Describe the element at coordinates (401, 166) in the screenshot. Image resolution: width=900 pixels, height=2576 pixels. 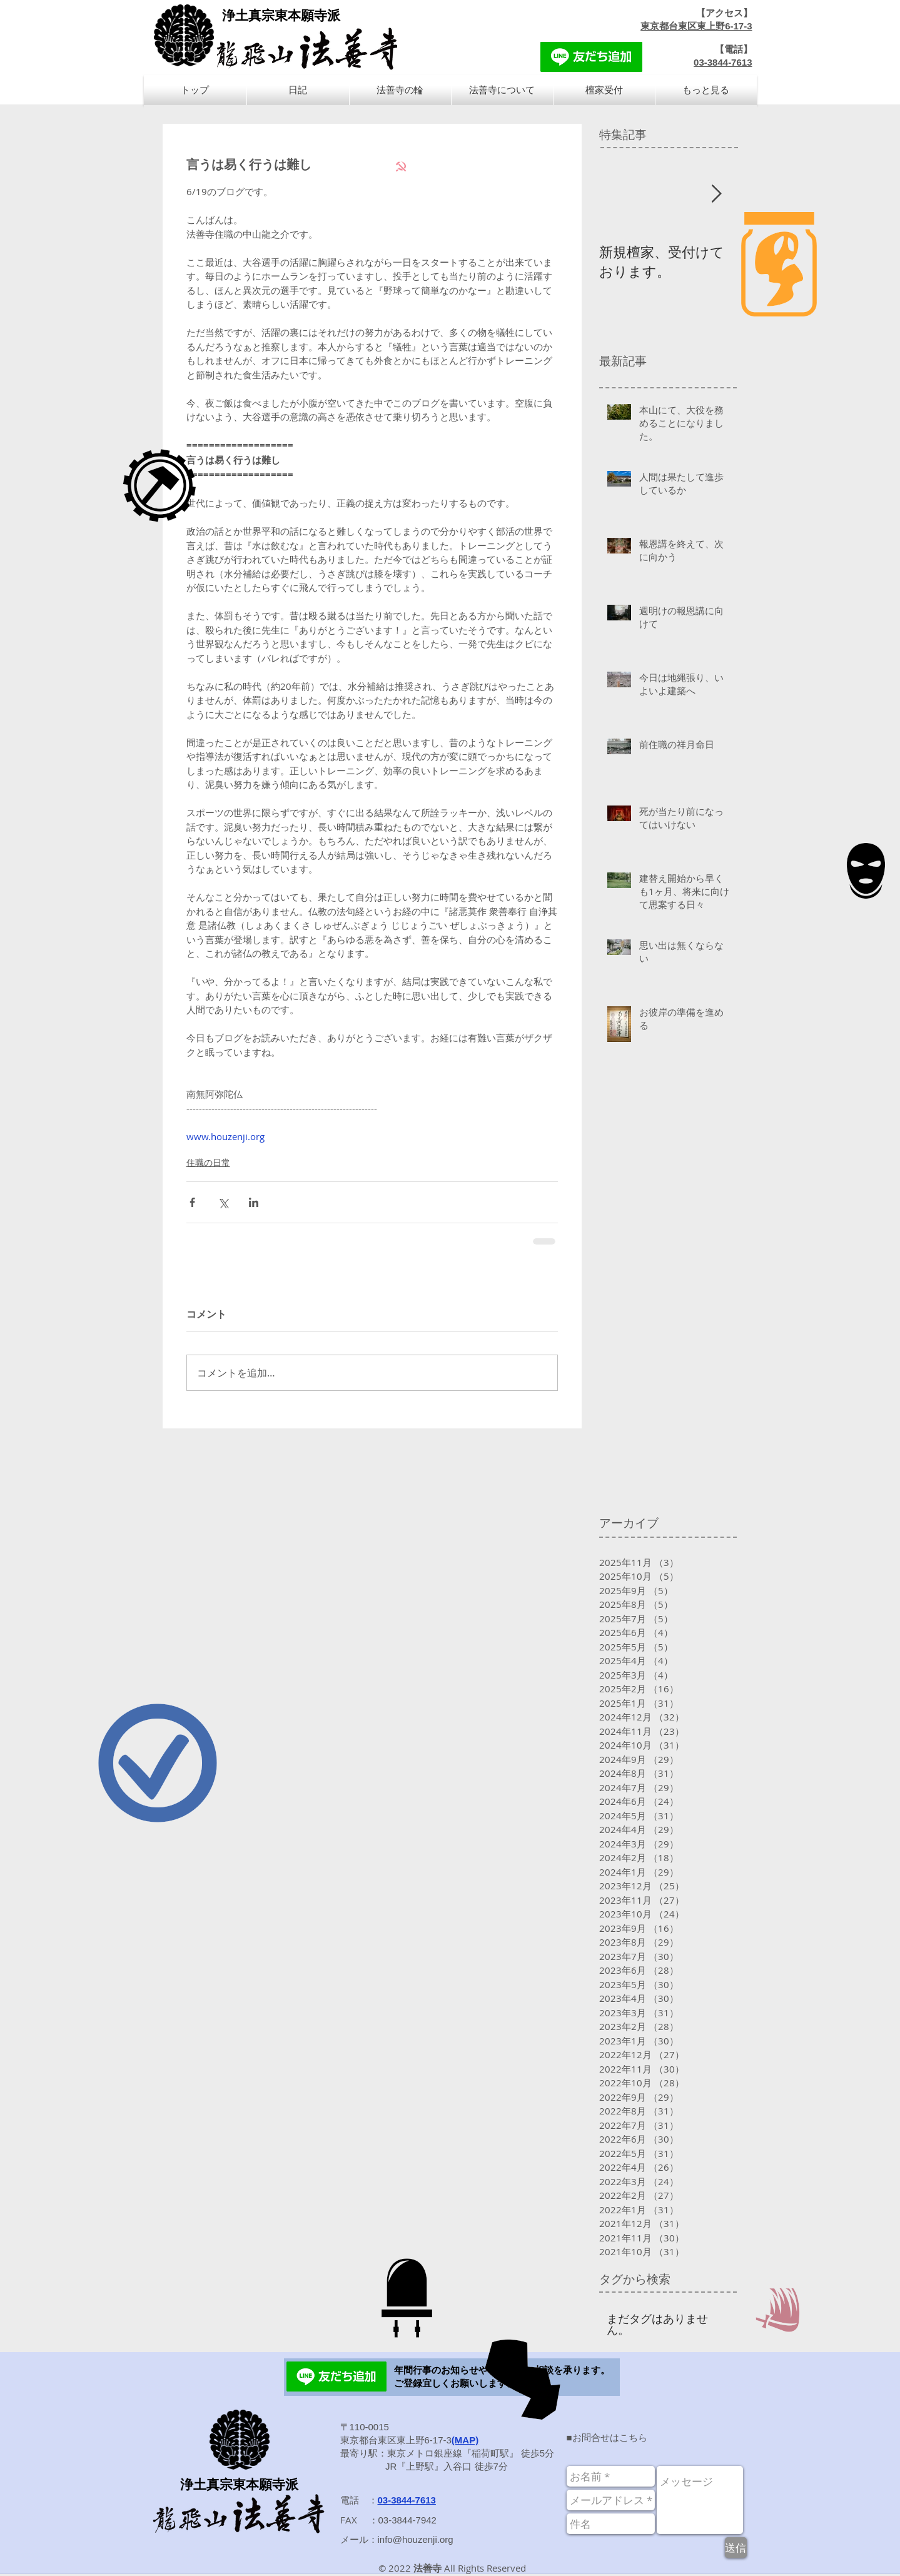
I see `communist or socialist themed content or game faction` at that location.